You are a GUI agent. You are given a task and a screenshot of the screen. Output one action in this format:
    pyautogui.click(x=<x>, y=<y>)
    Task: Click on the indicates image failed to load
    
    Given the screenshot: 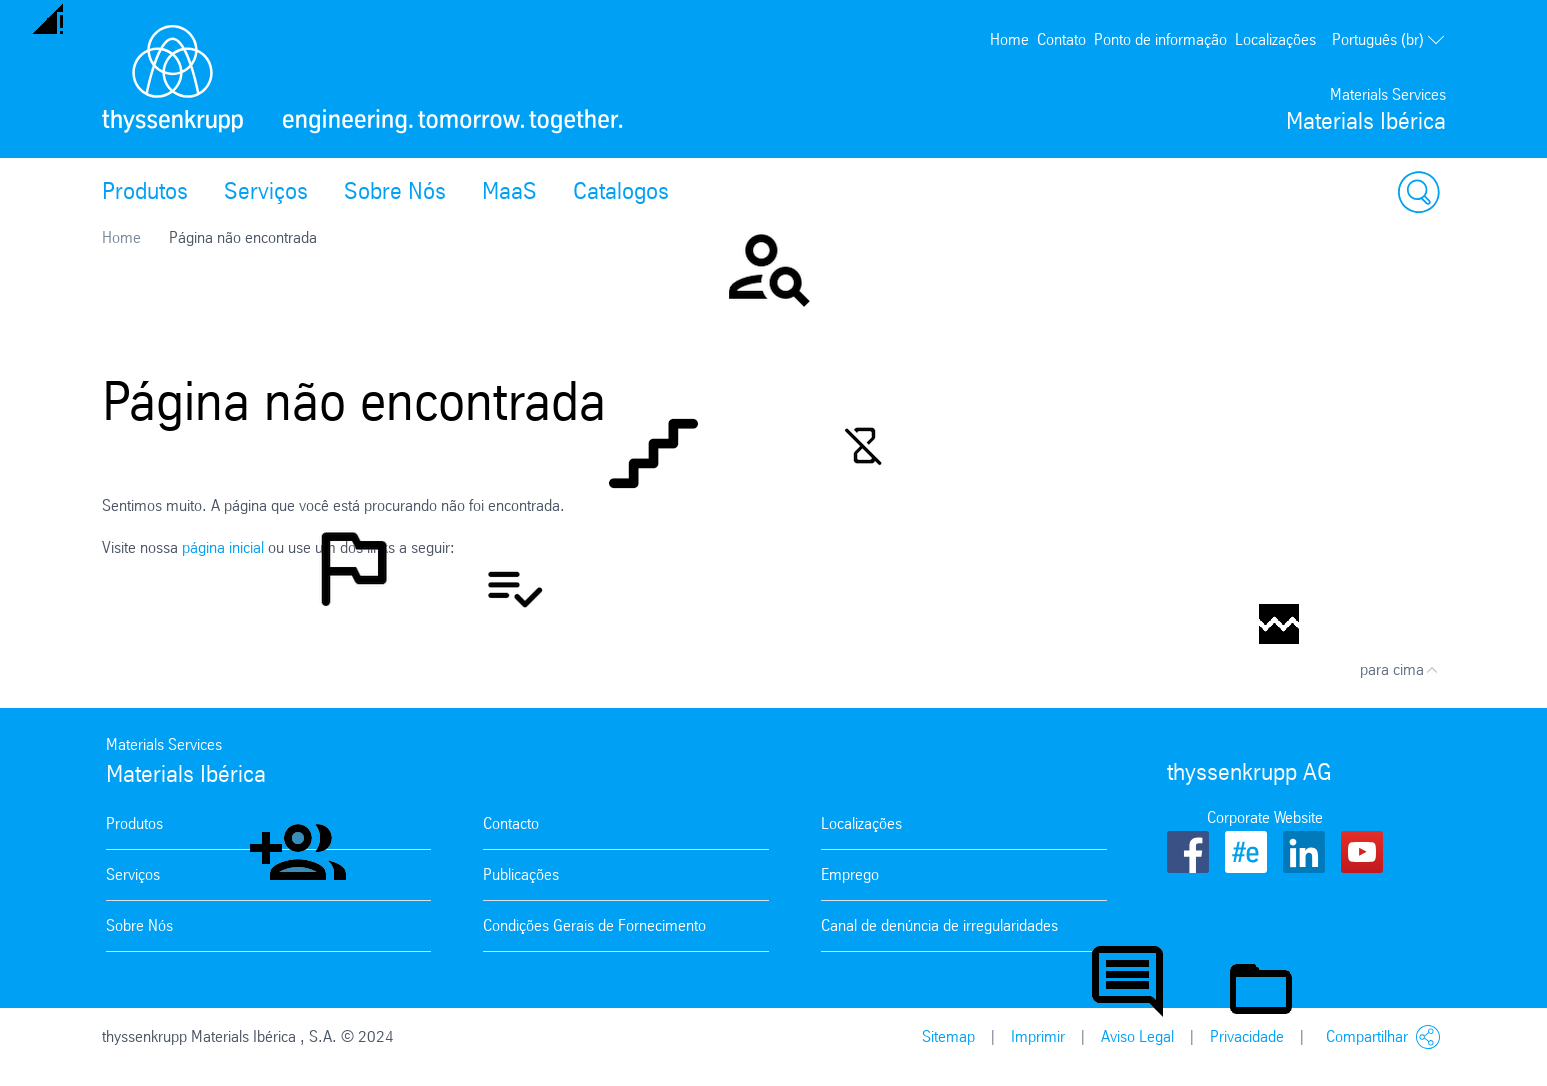 What is the action you would take?
    pyautogui.click(x=1279, y=624)
    